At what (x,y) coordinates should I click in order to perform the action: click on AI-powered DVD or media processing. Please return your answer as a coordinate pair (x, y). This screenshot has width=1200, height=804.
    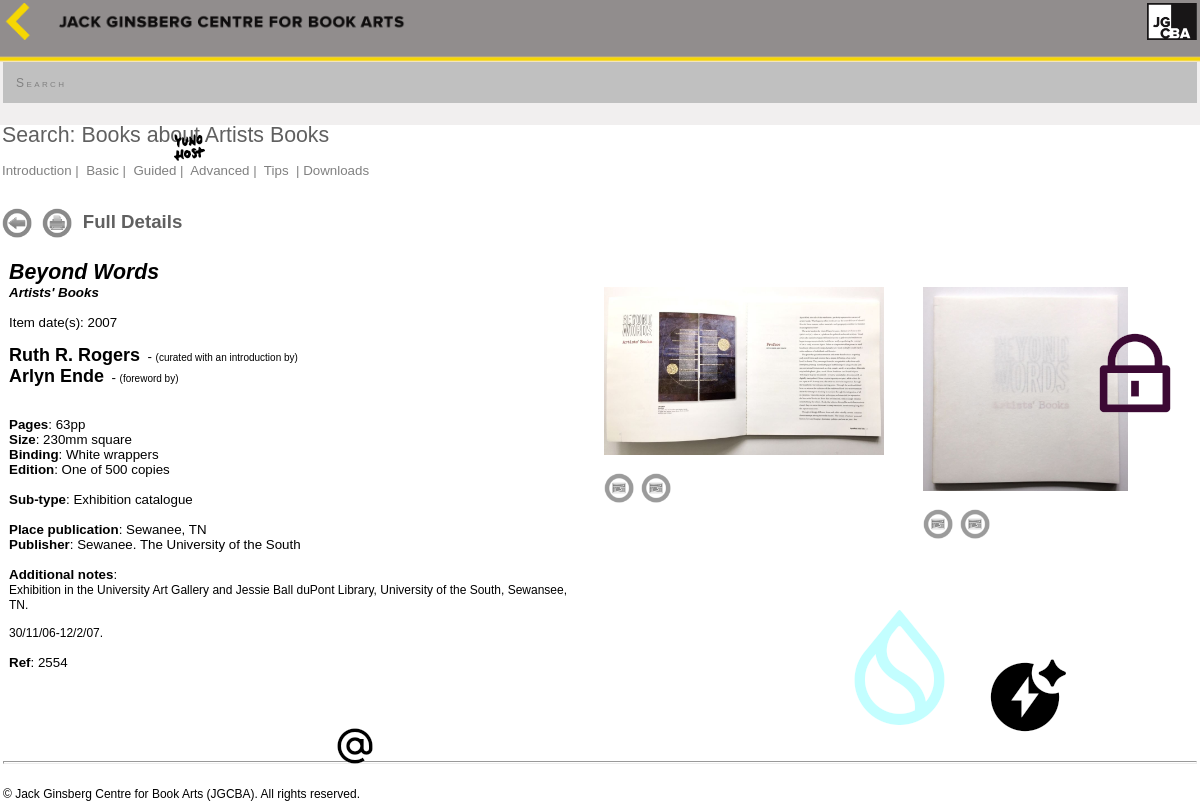
    Looking at the image, I should click on (1025, 697).